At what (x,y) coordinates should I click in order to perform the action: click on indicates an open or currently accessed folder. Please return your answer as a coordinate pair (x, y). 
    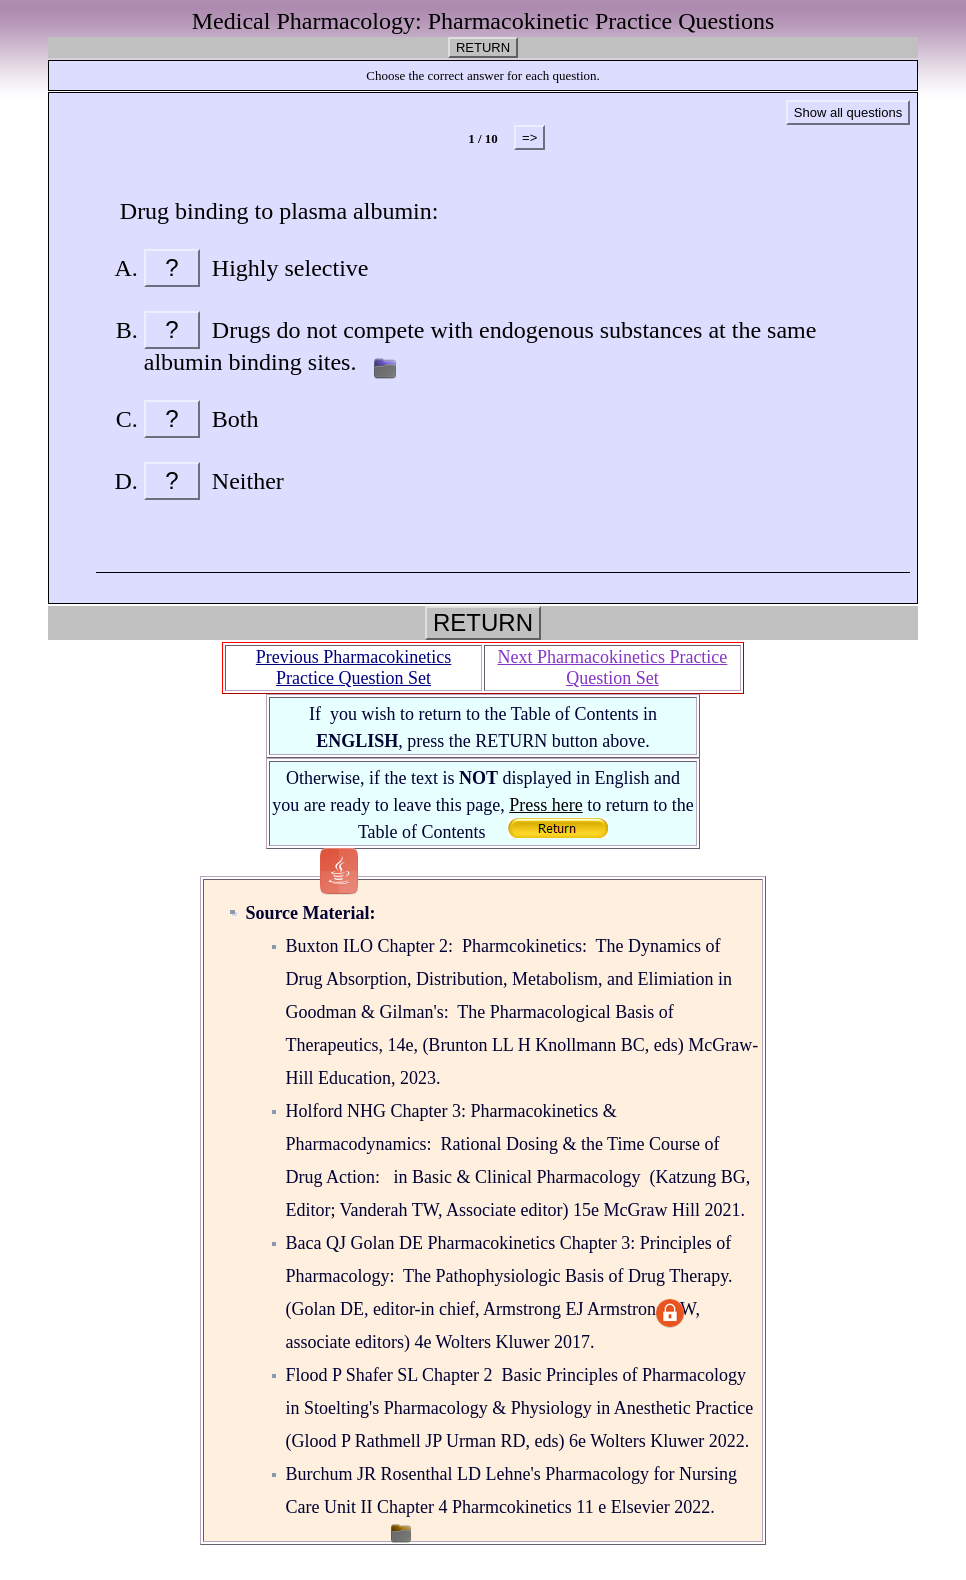
    Looking at the image, I should click on (401, 1533).